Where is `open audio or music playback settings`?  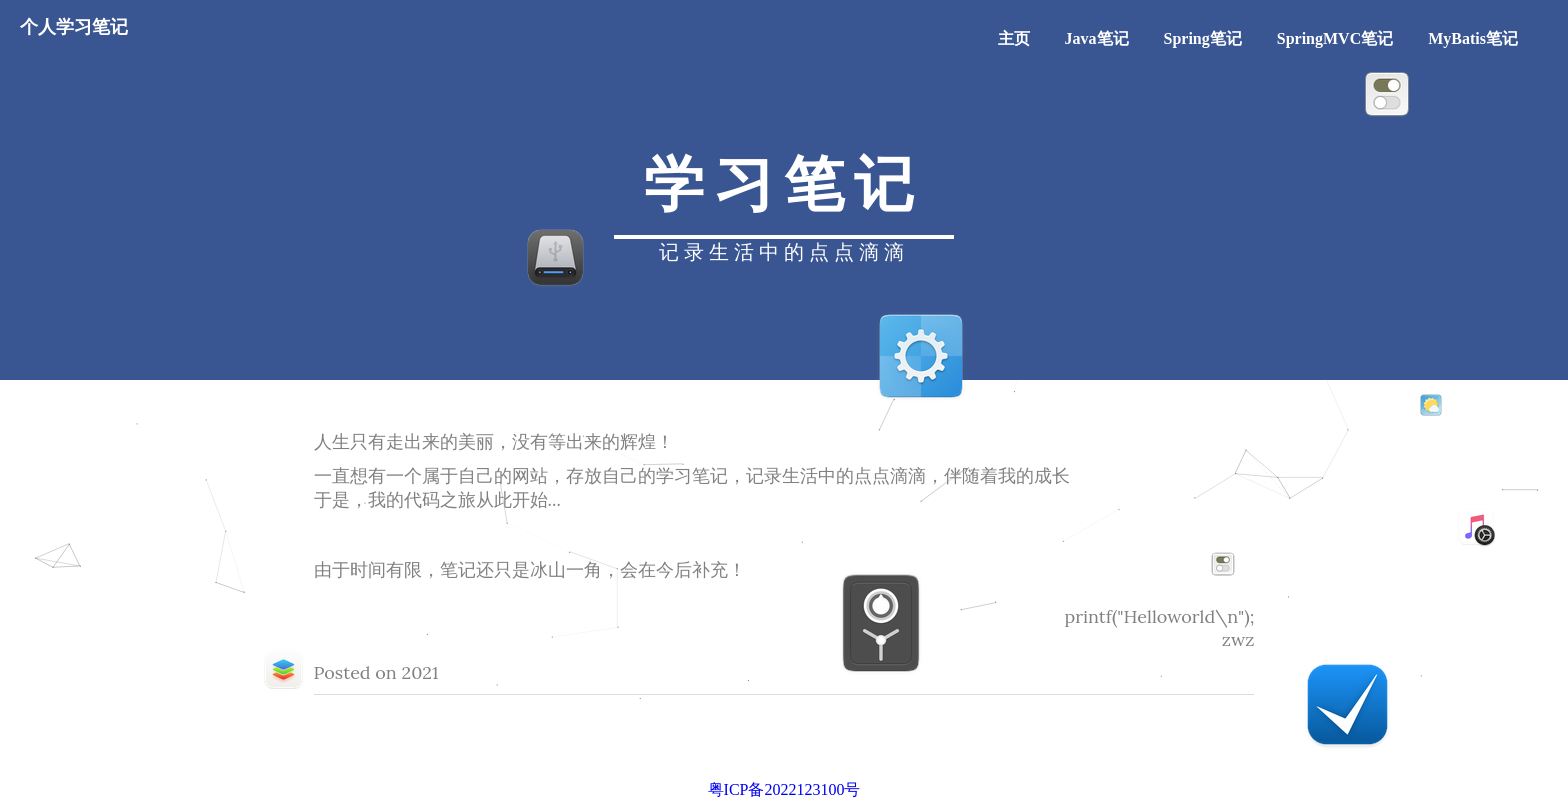
open audio or music playback settings is located at coordinates (1476, 527).